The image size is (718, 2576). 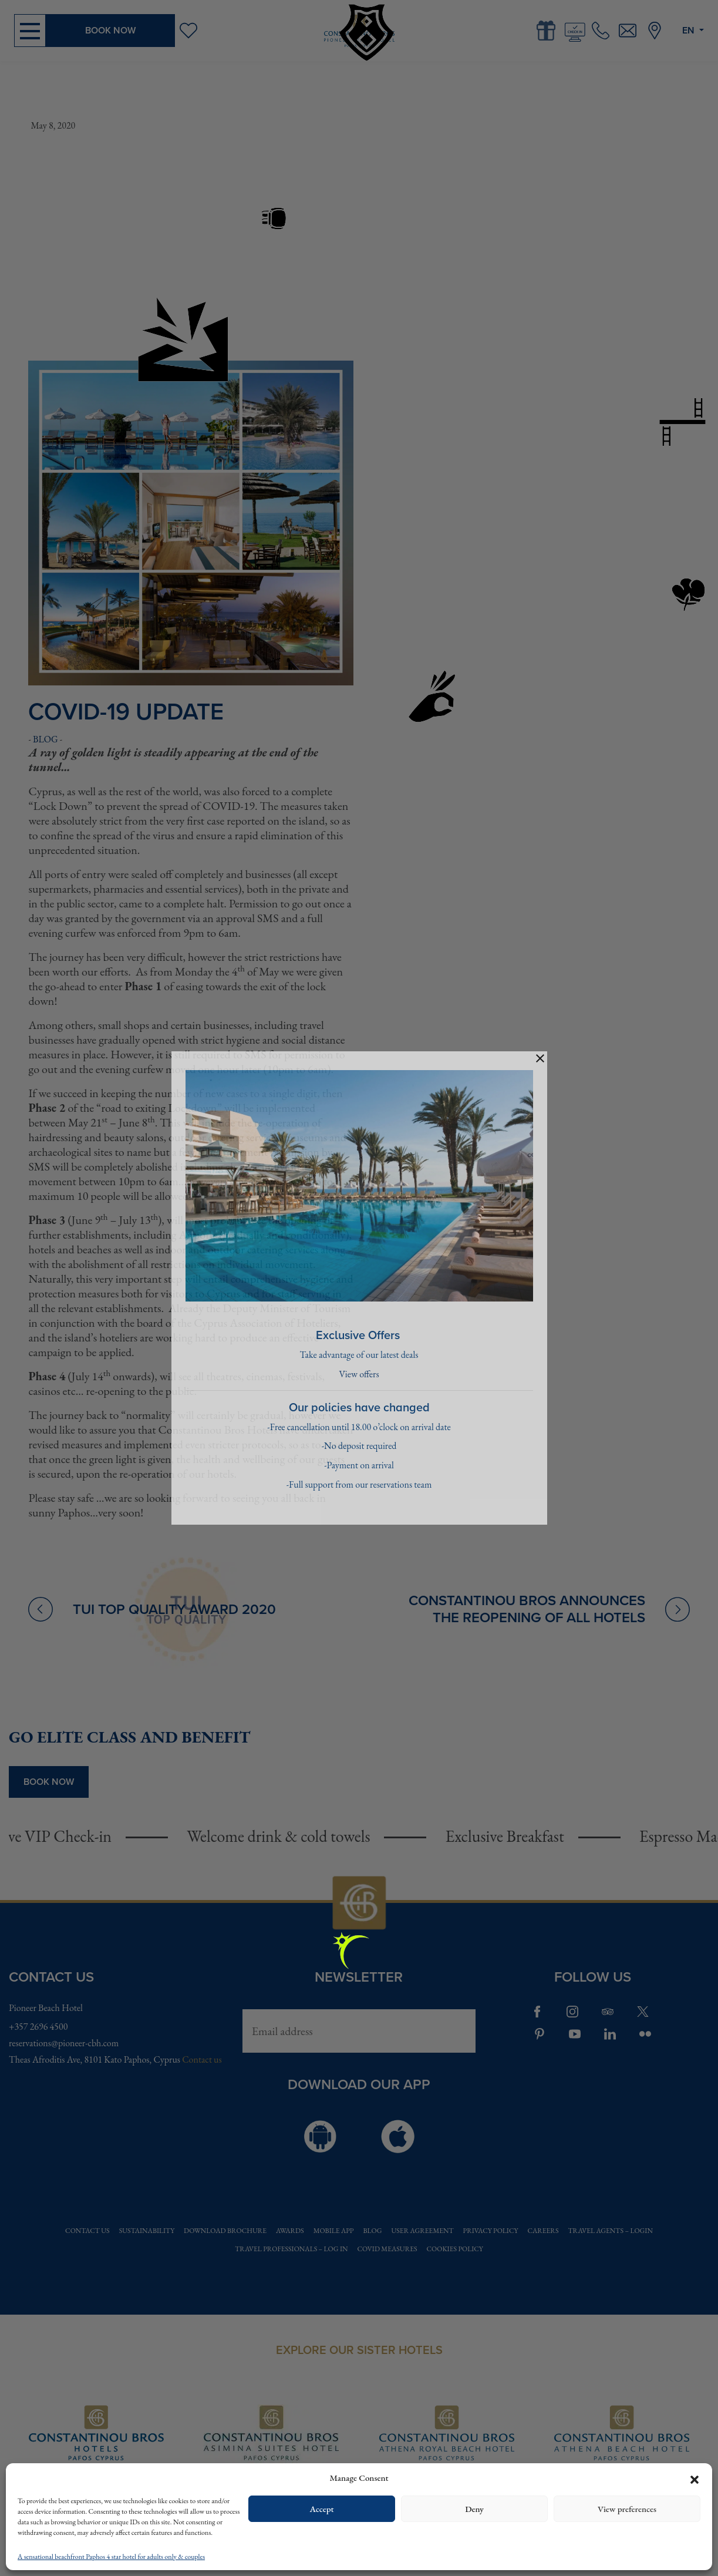 I want to click on activate dragon shield defense ability, so click(x=366, y=32).